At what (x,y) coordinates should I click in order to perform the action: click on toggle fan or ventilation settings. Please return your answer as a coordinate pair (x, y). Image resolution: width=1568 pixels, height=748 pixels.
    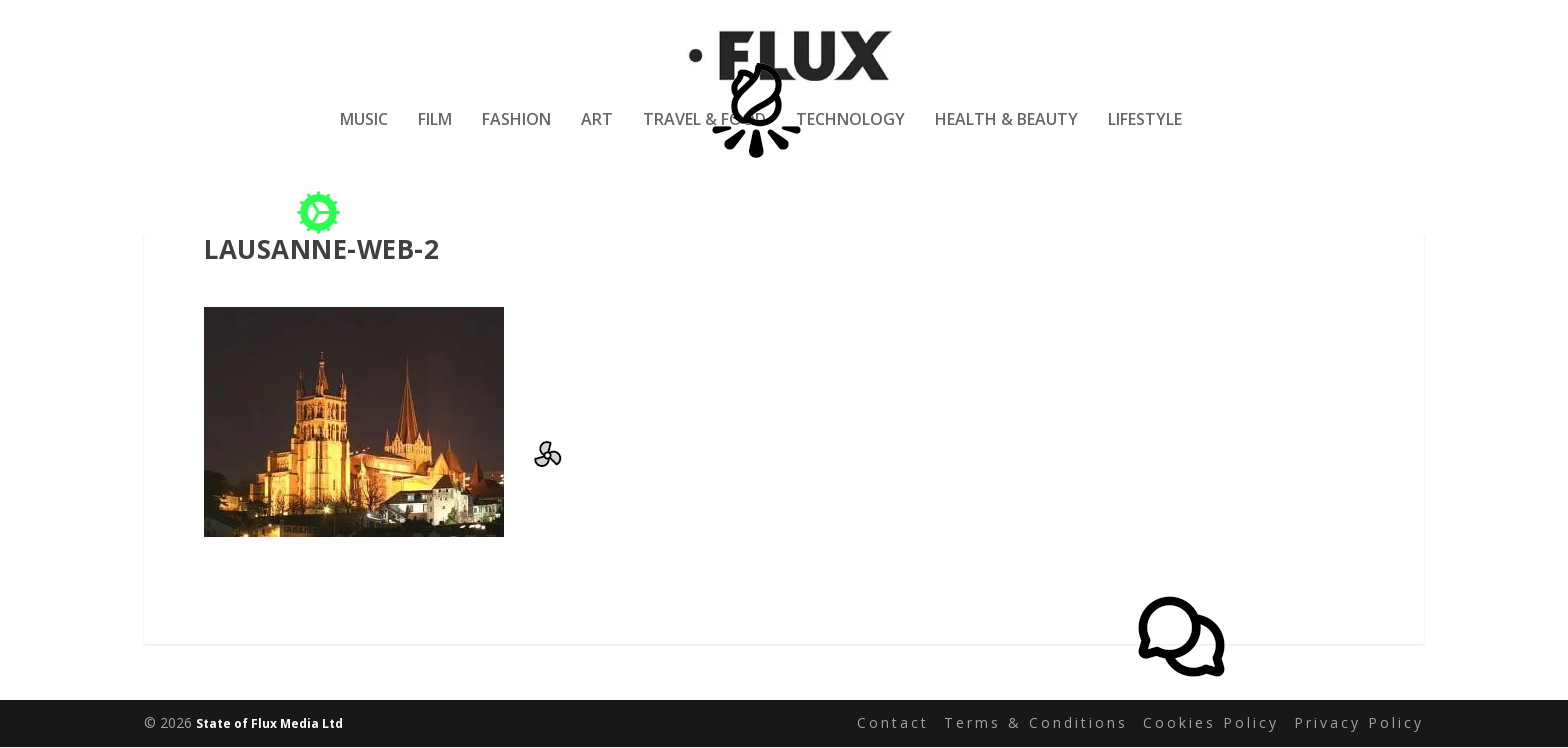
    Looking at the image, I should click on (547, 455).